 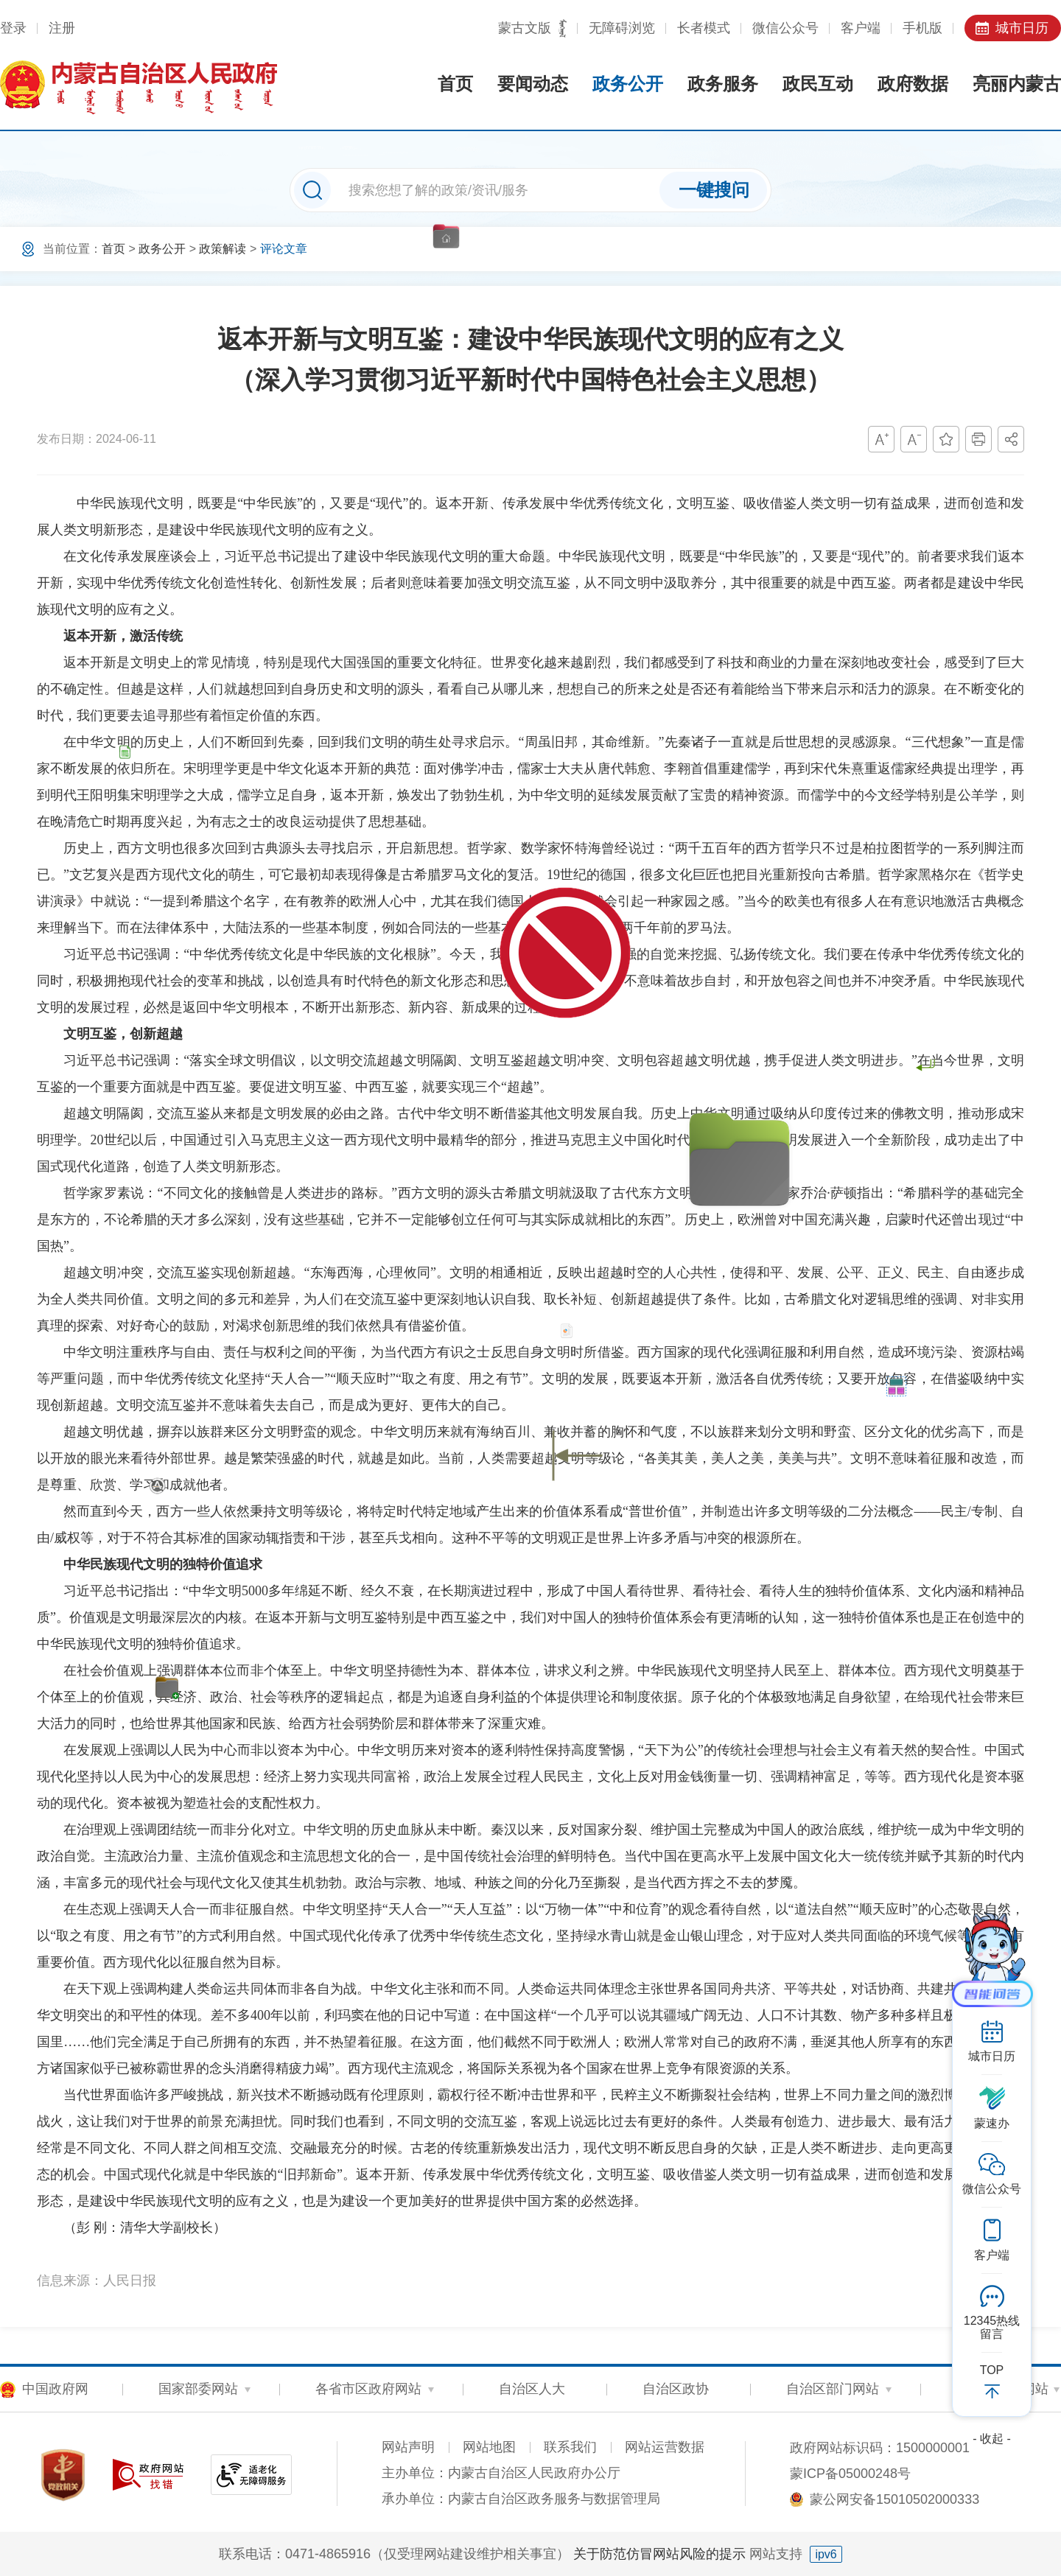 What do you see at coordinates (739, 1159) in the screenshot?
I see `open folder containing files` at bounding box center [739, 1159].